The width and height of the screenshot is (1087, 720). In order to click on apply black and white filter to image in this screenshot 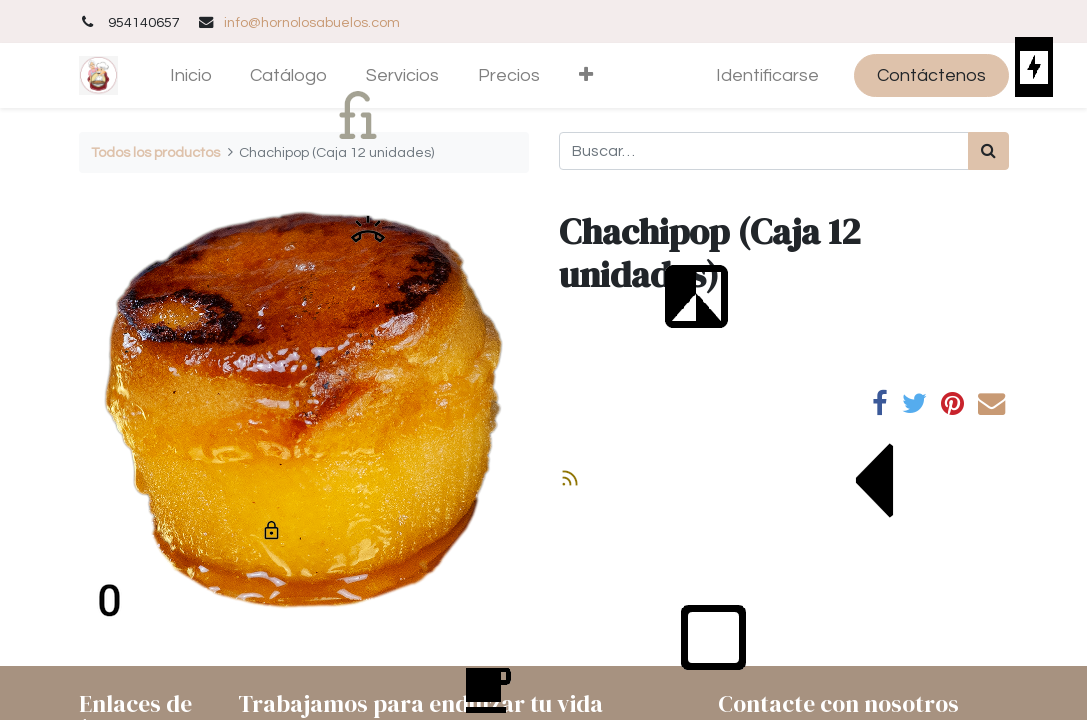, I will do `click(696, 296)`.